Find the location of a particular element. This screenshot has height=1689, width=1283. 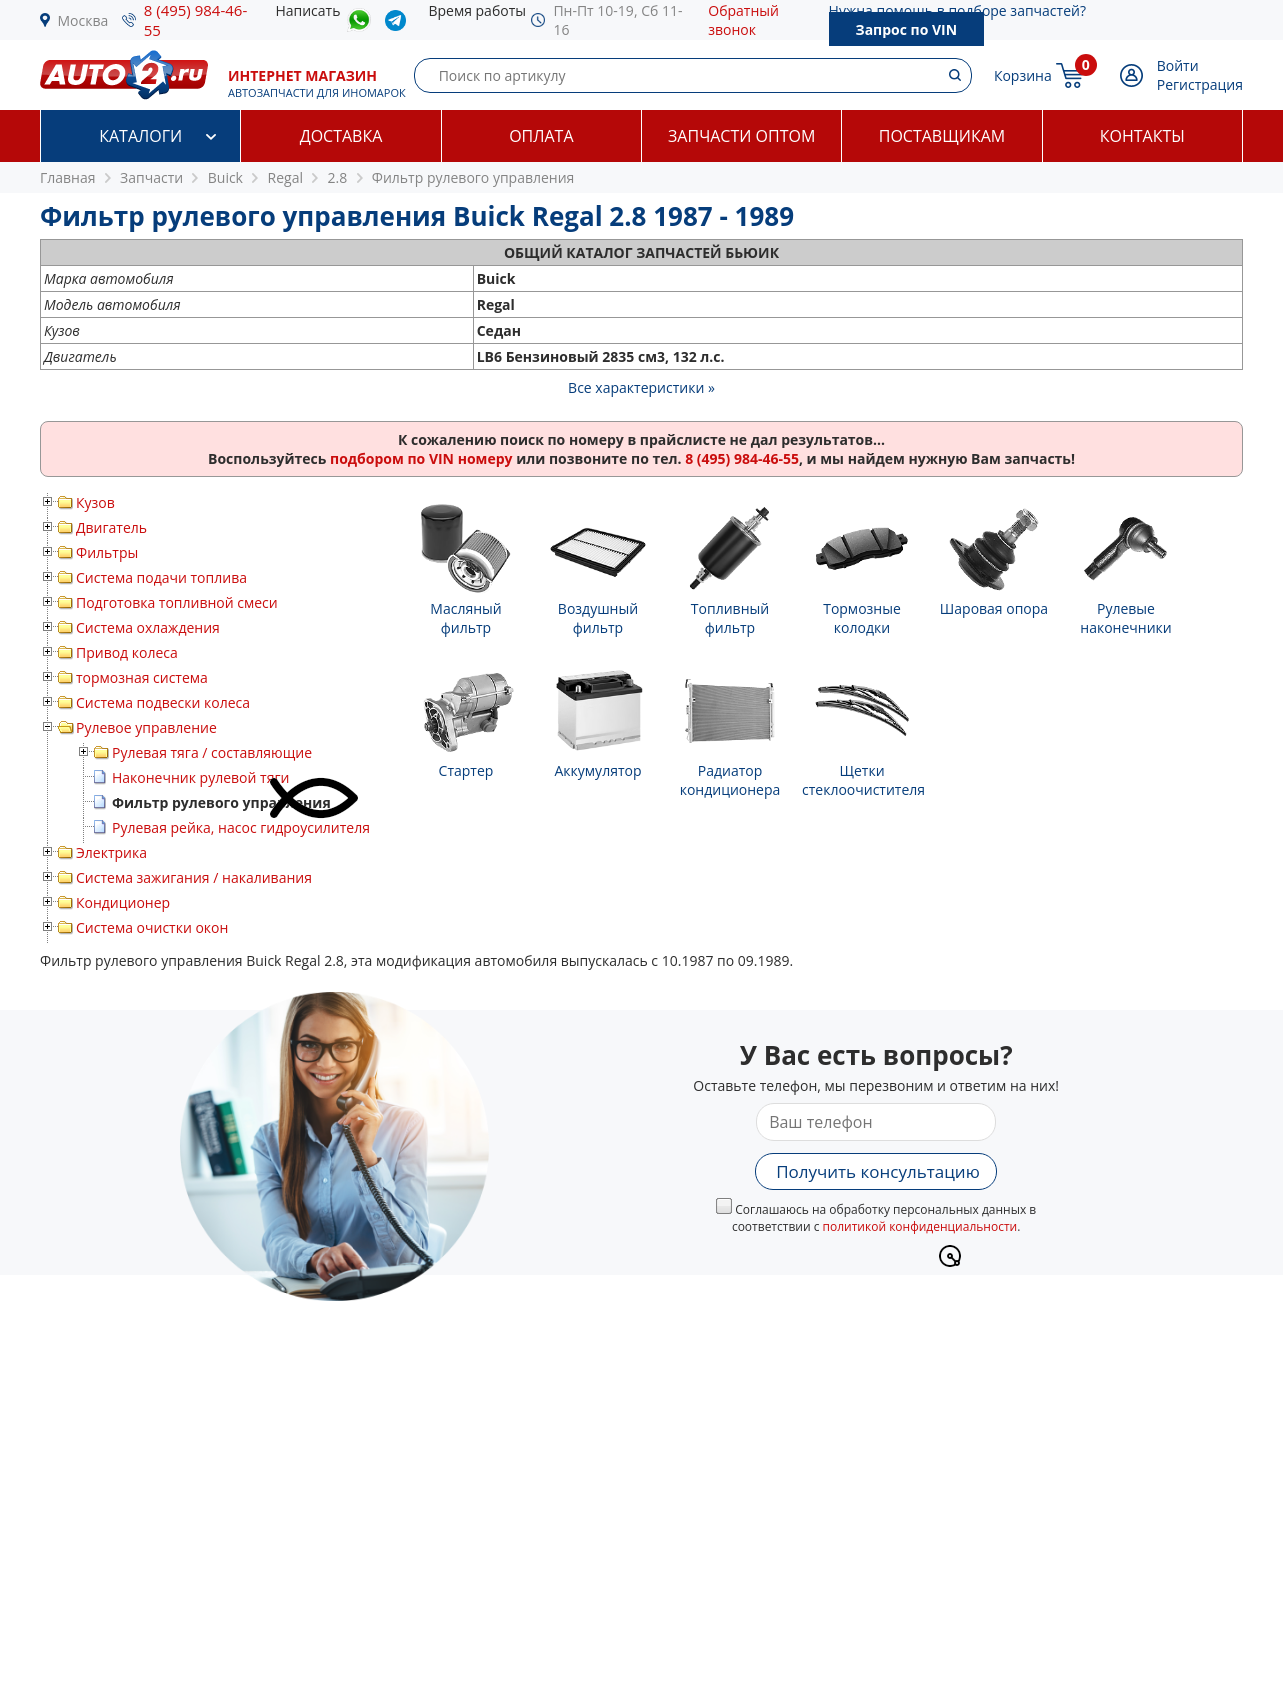

ichthys or christian fish symbol is located at coordinates (314, 798).